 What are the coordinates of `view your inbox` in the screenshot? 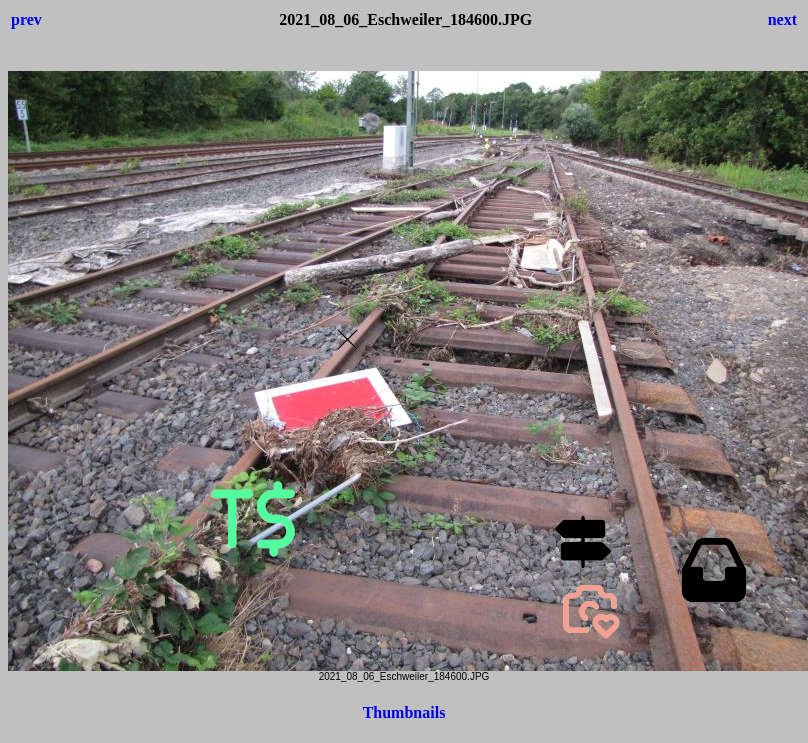 It's located at (714, 570).